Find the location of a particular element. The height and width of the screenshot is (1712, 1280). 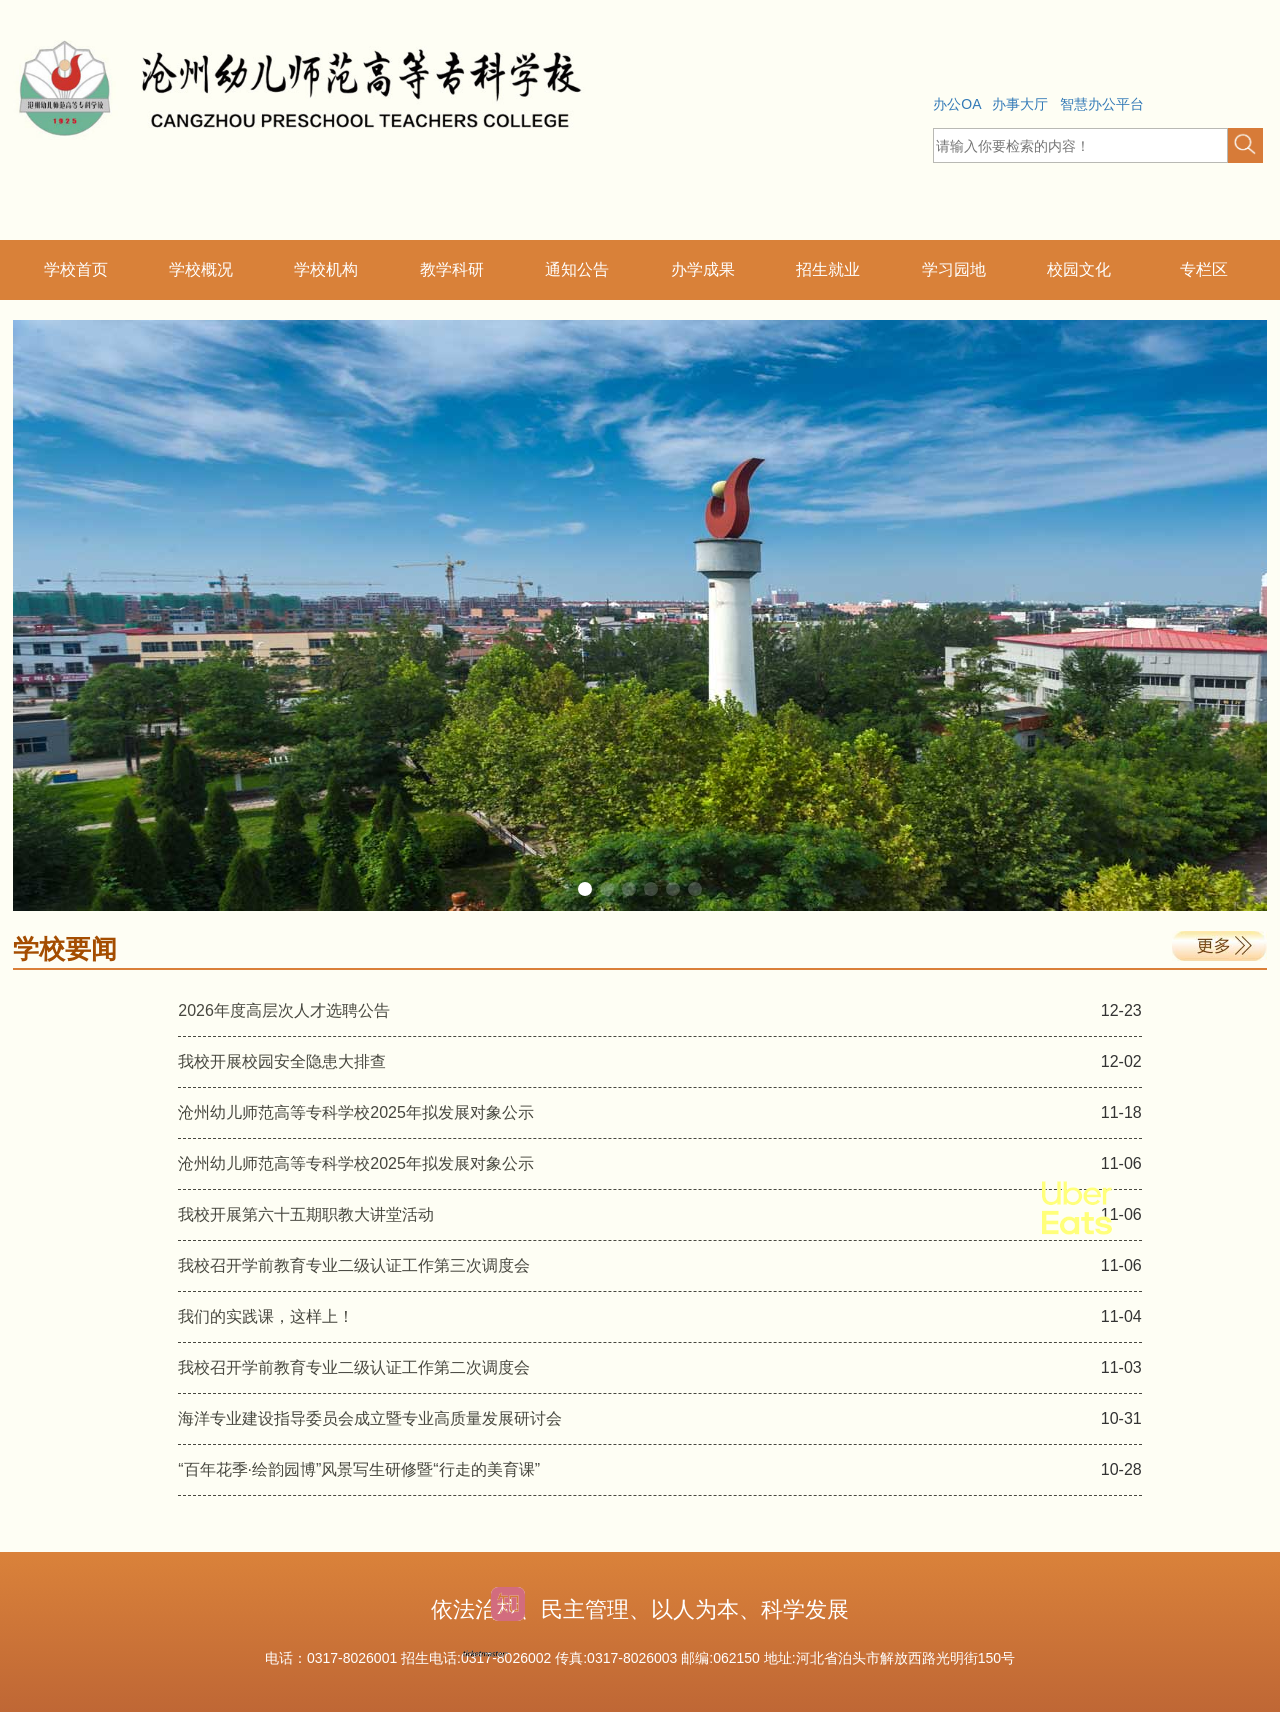

open the Uber Eats app is located at coordinates (1077, 1208).